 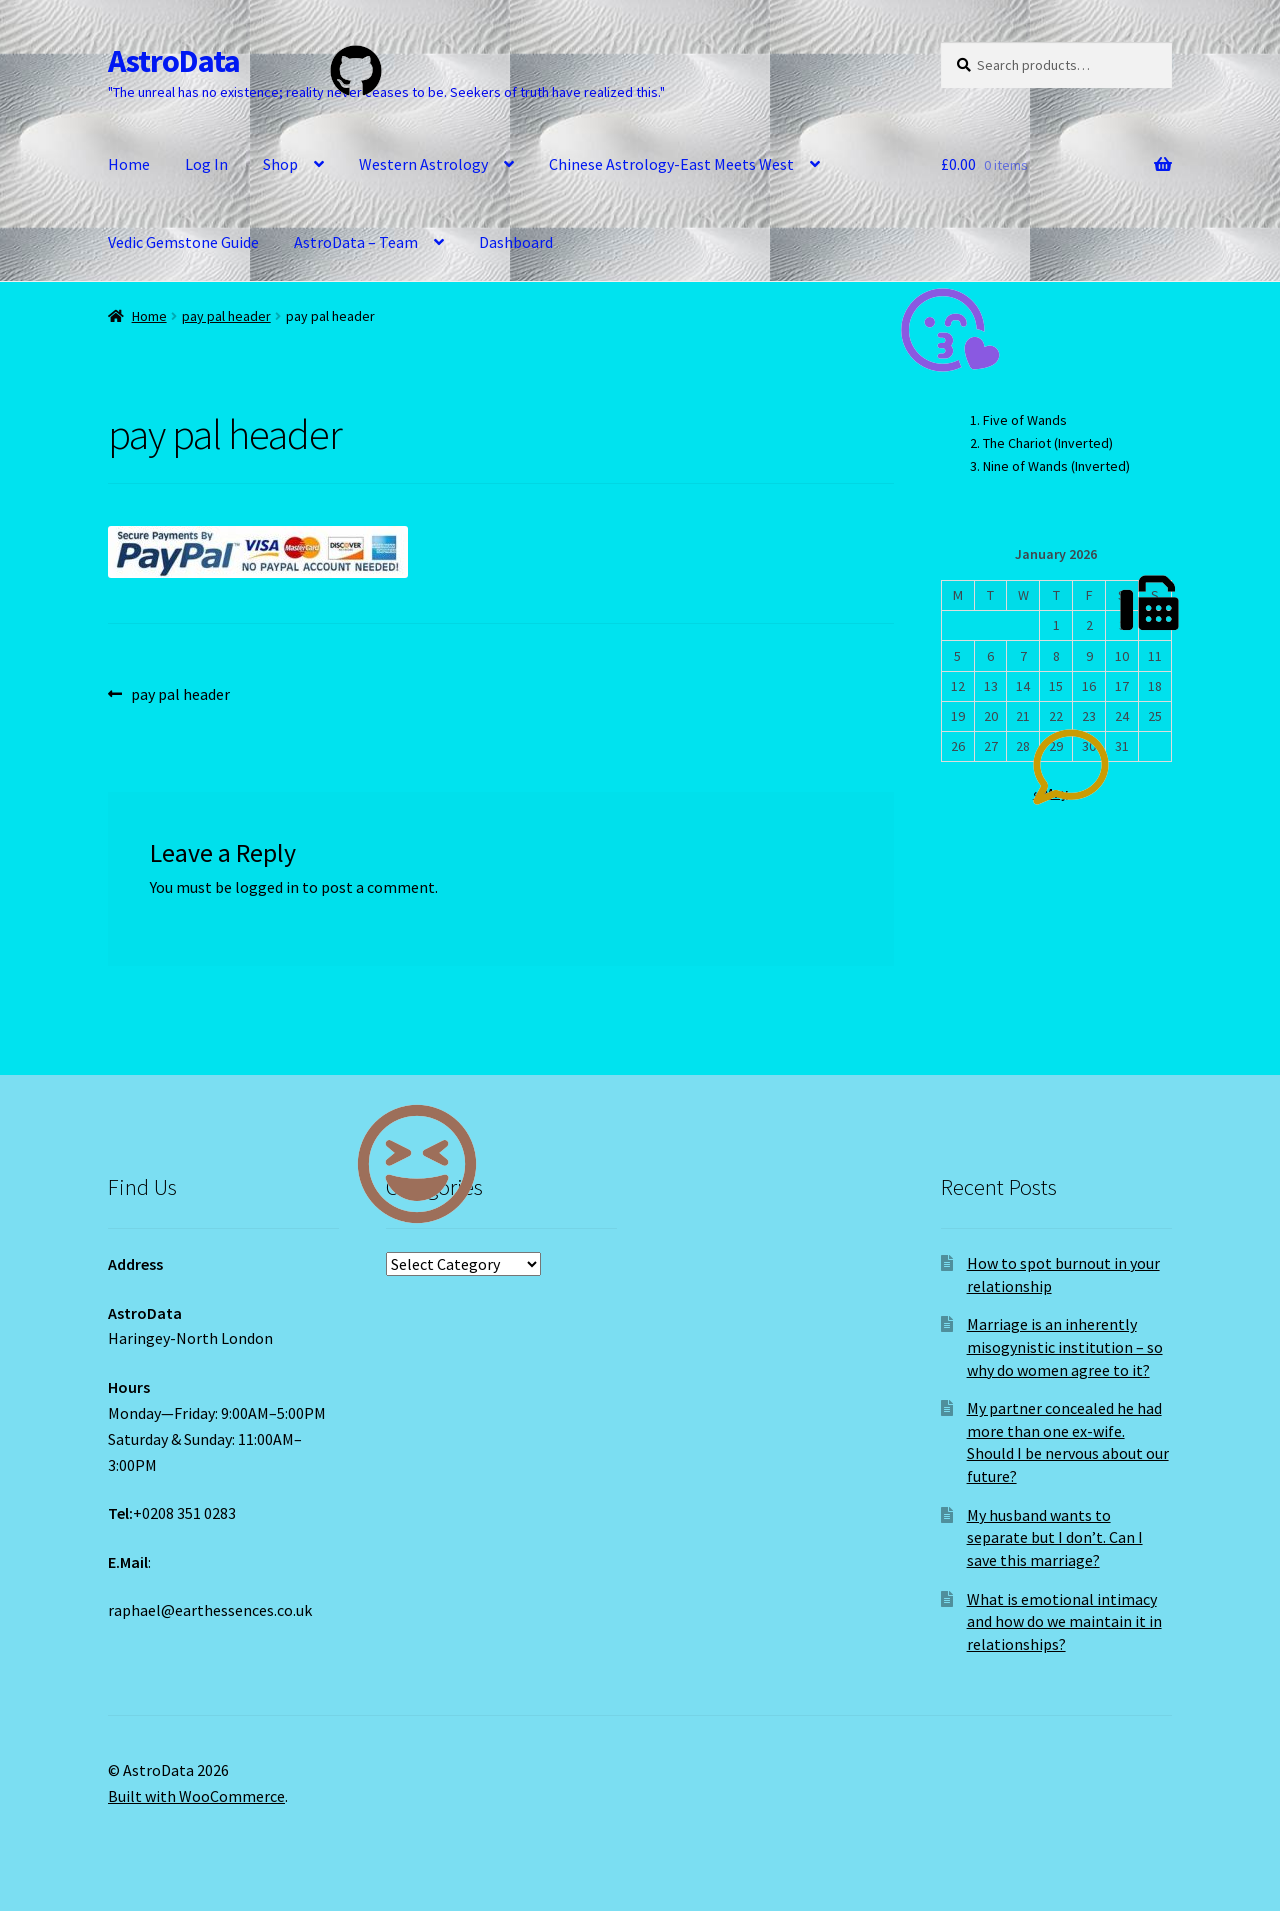 What do you see at coordinates (948, 330) in the screenshot?
I see `send a kiss or flirty reaction` at bounding box center [948, 330].